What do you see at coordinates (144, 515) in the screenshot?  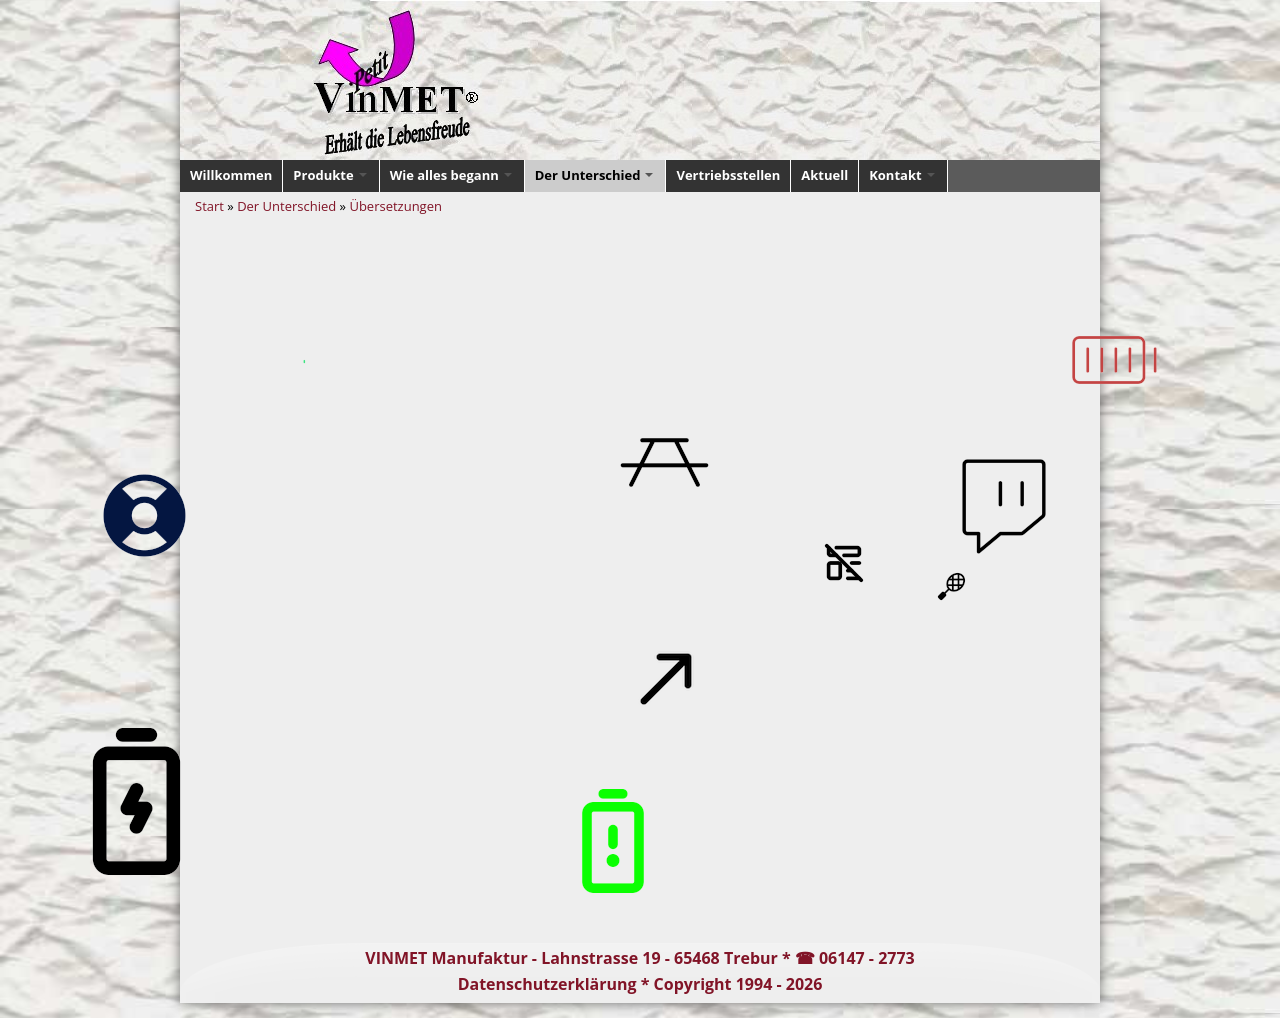 I see `access help or support center` at bounding box center [144, 515].